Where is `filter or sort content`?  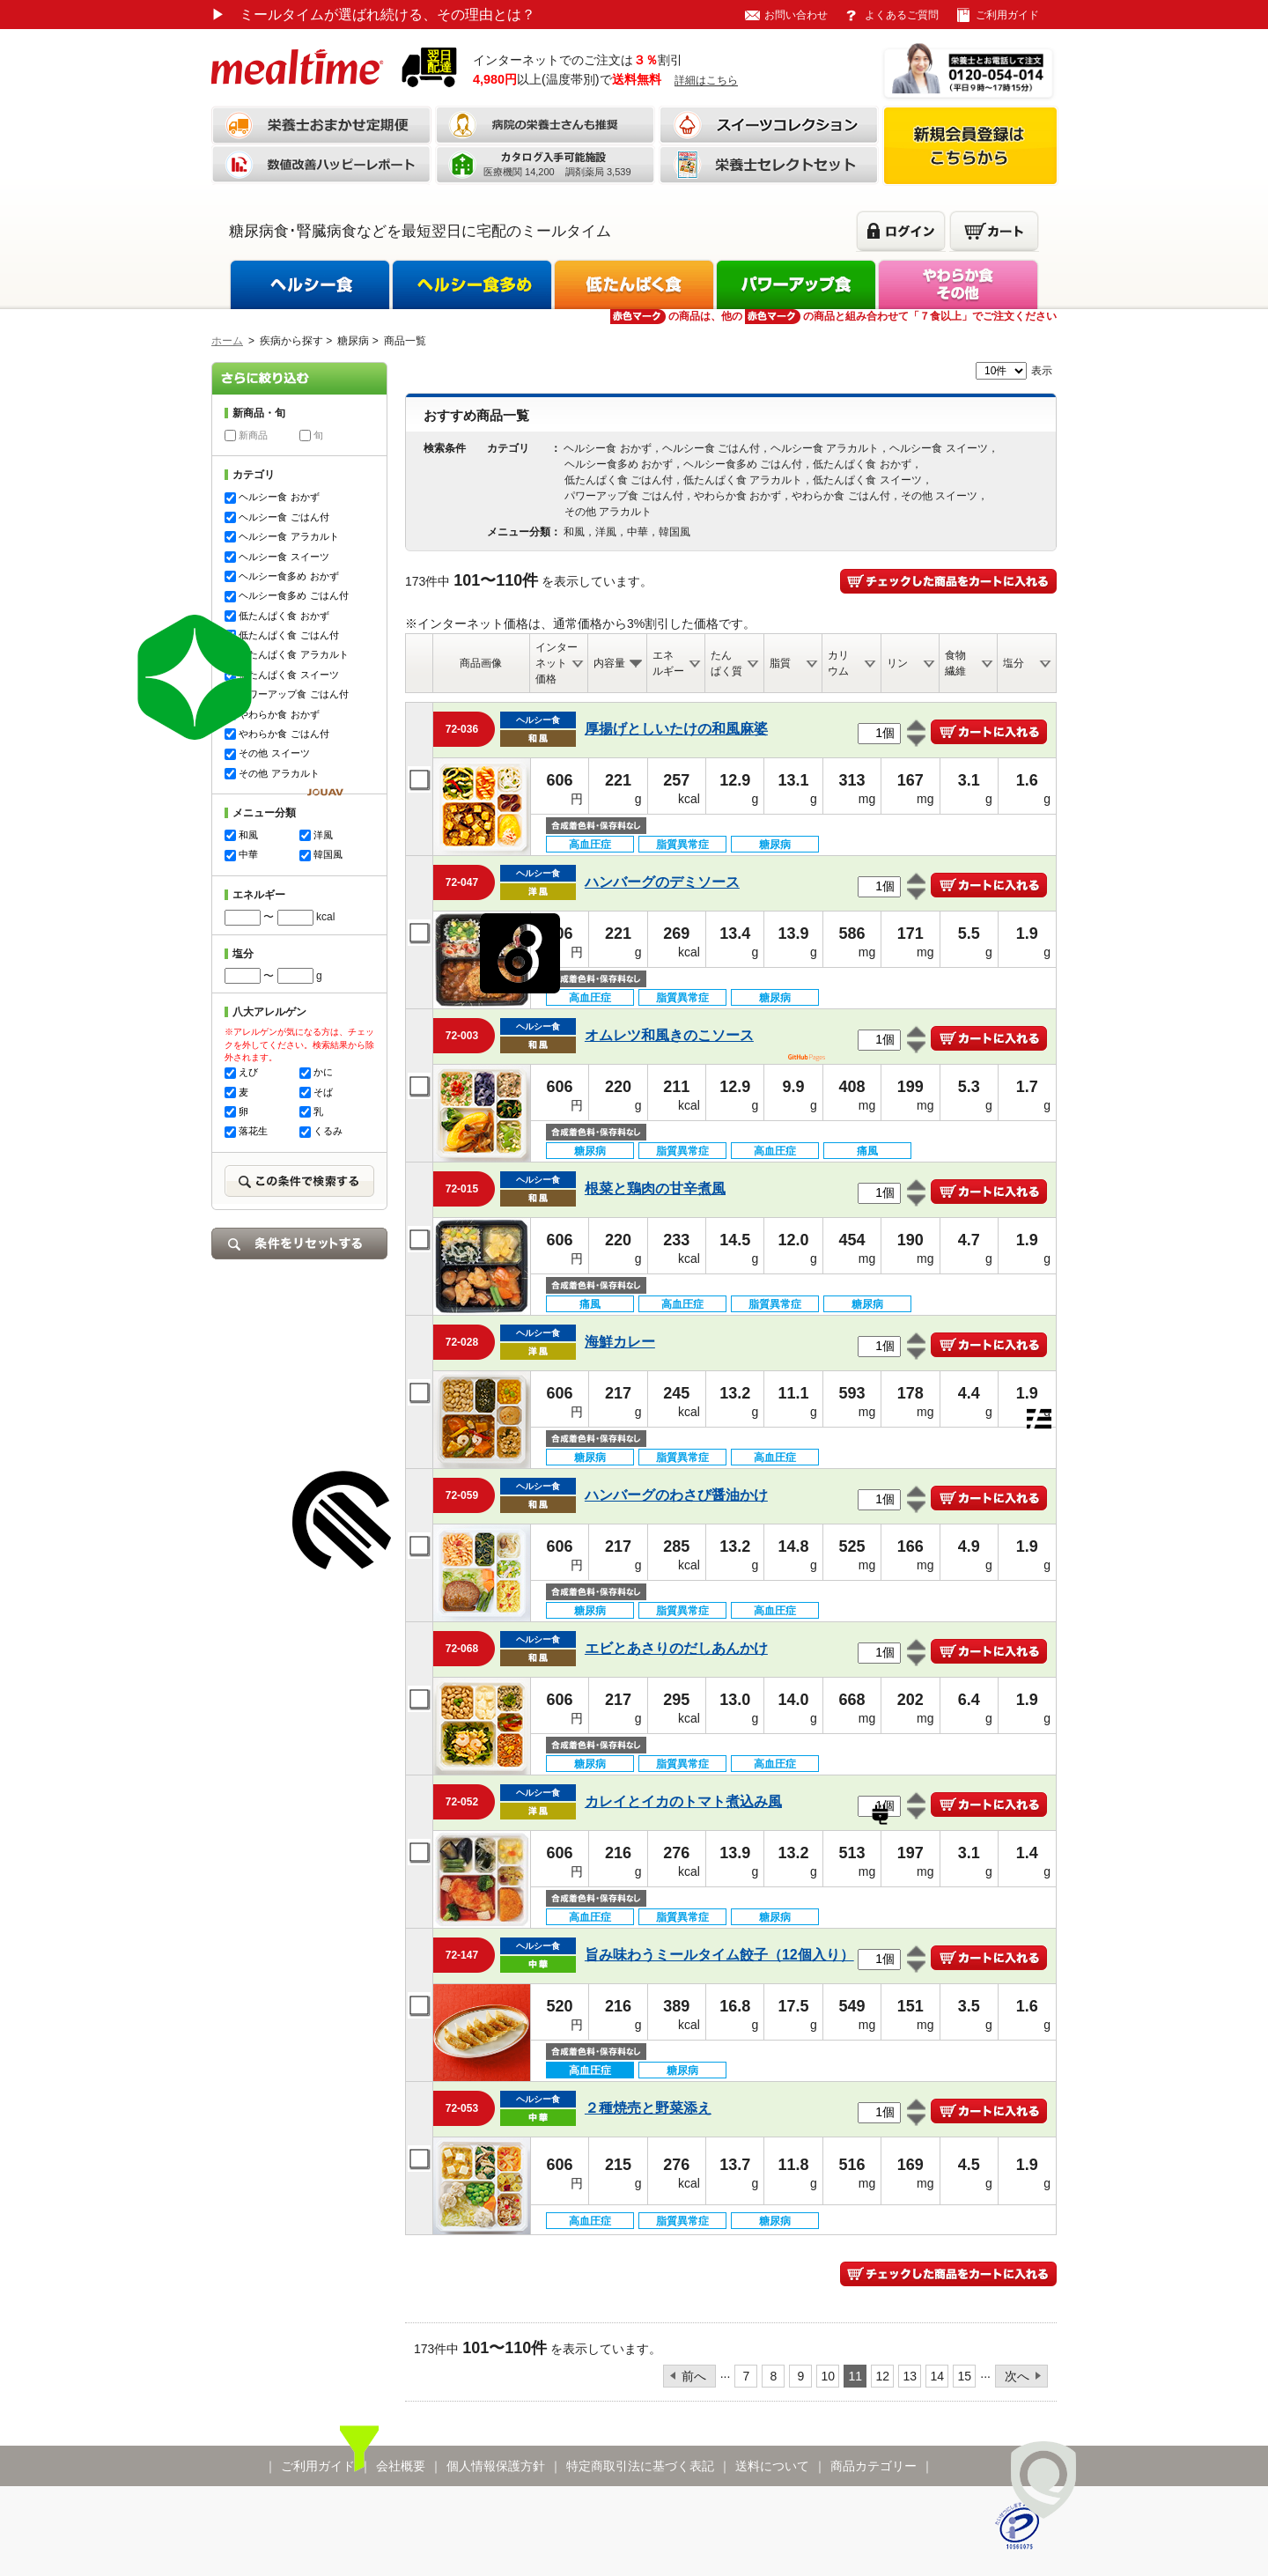 filter or sort content is located at coordinates (359, 2447).